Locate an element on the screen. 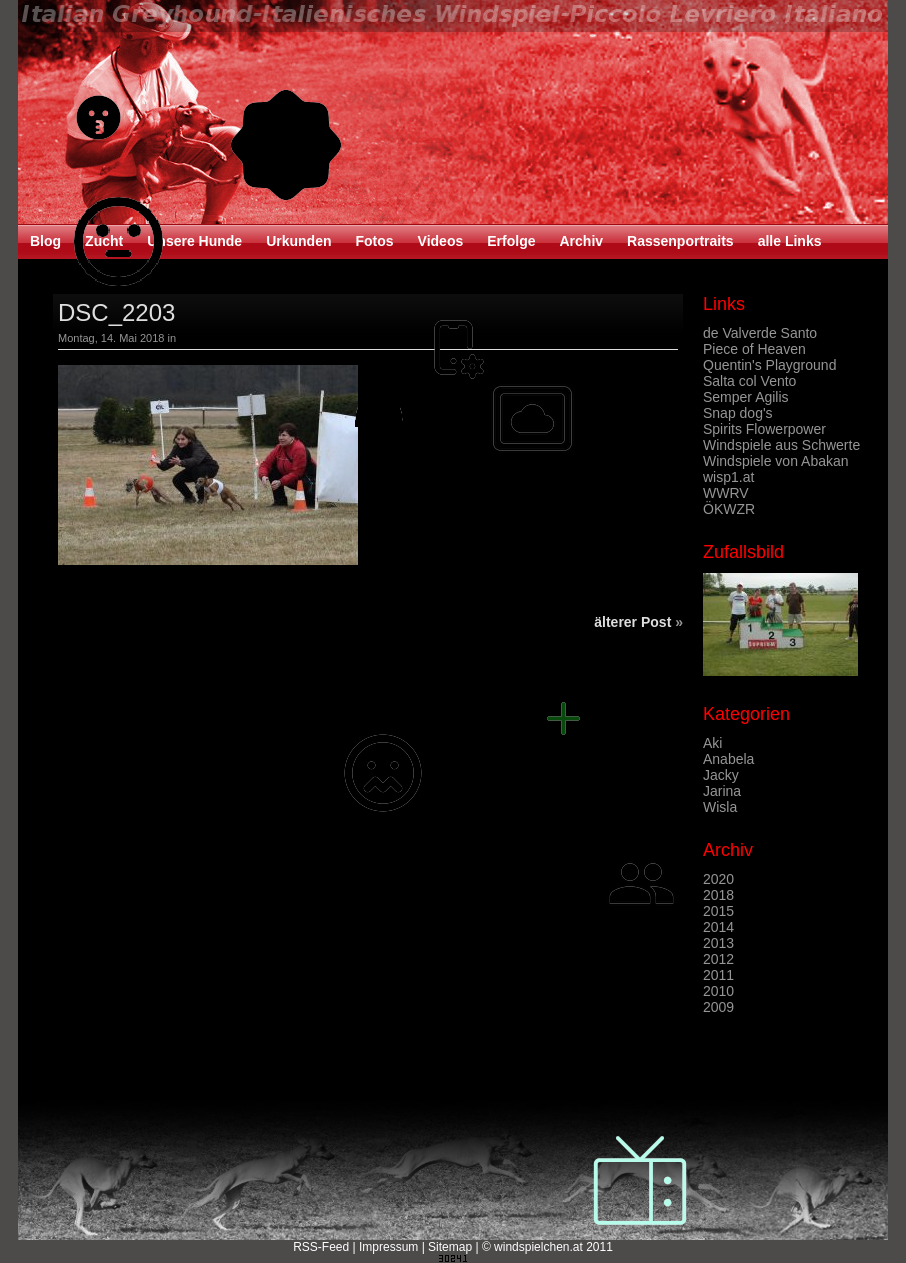 The width and height of the screenshot is (906, 1263). view contacts or people list is located at coordinates (641, 883).